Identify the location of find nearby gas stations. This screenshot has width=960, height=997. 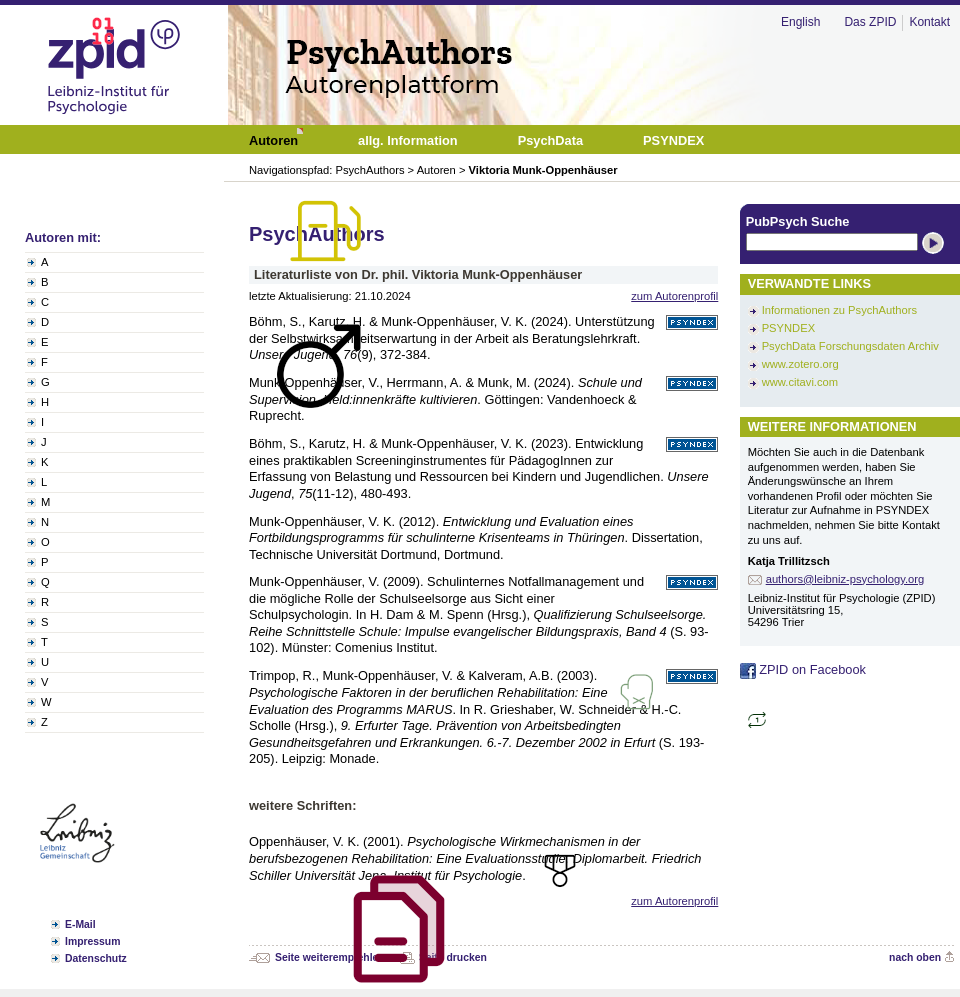
(323, 231).